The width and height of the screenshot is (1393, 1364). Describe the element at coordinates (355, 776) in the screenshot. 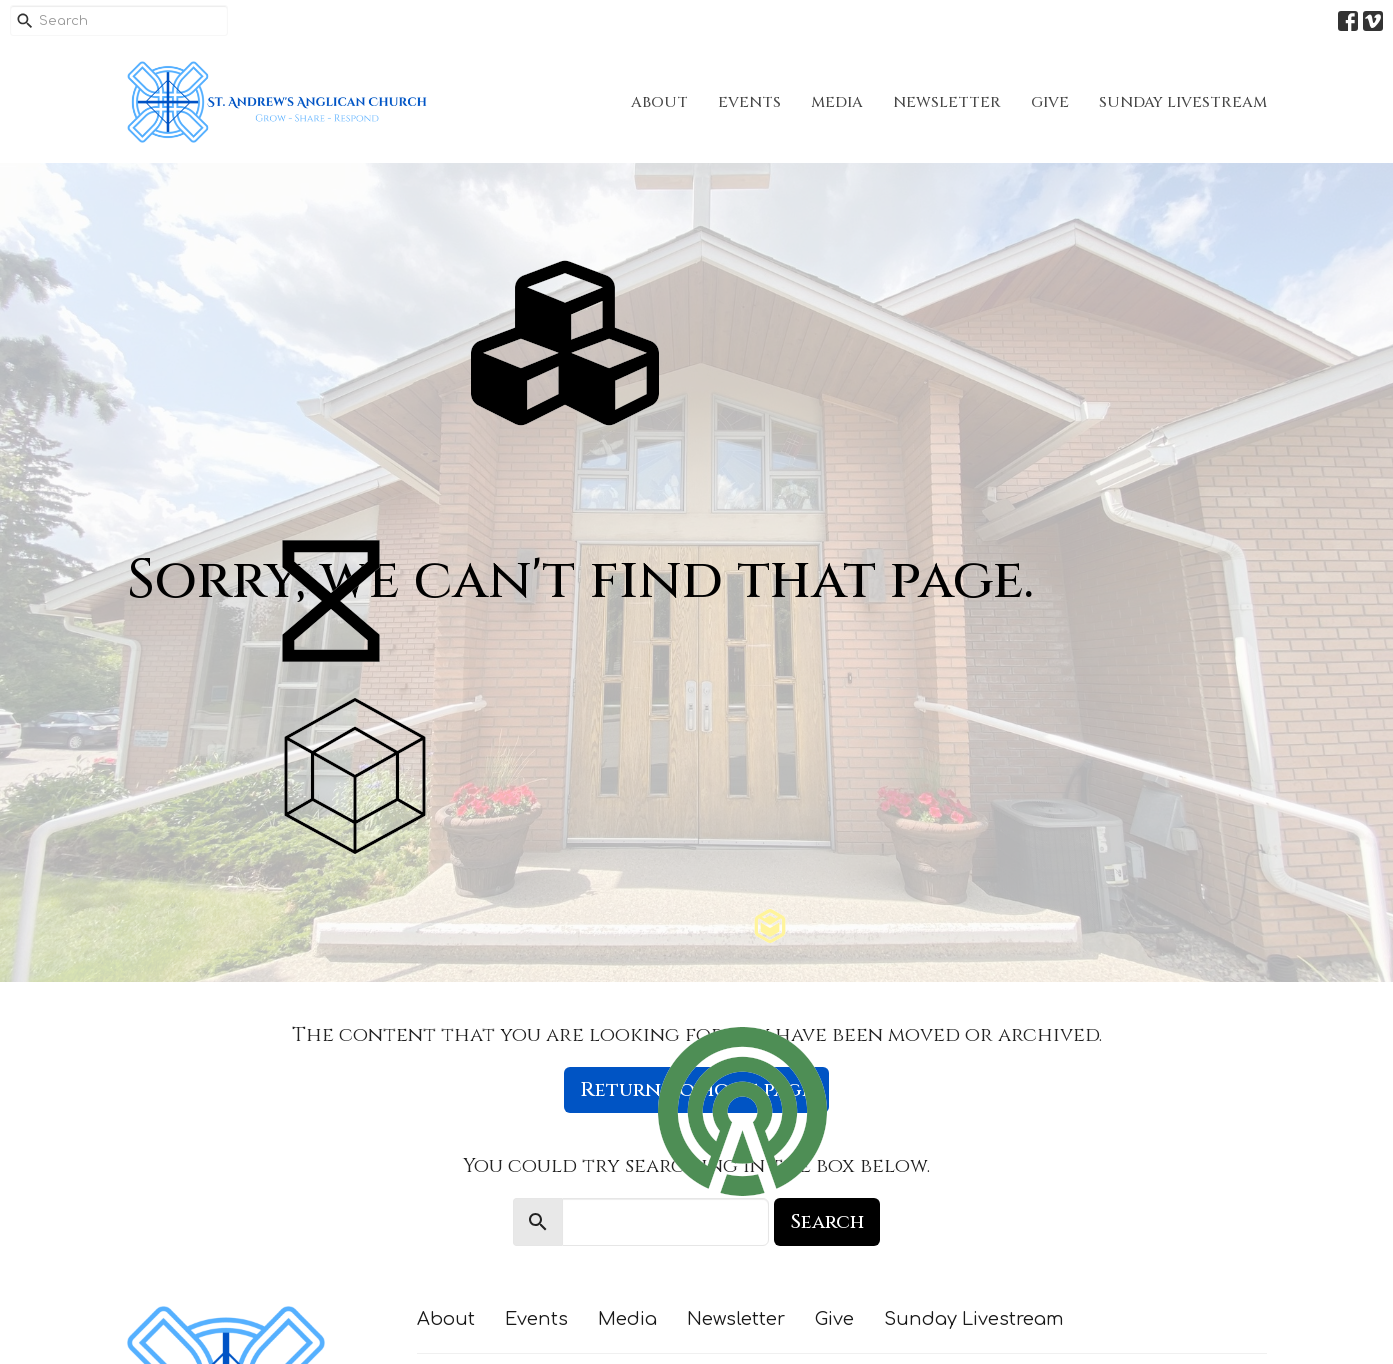

I see `open Apache NetBeans IDE` at that location.